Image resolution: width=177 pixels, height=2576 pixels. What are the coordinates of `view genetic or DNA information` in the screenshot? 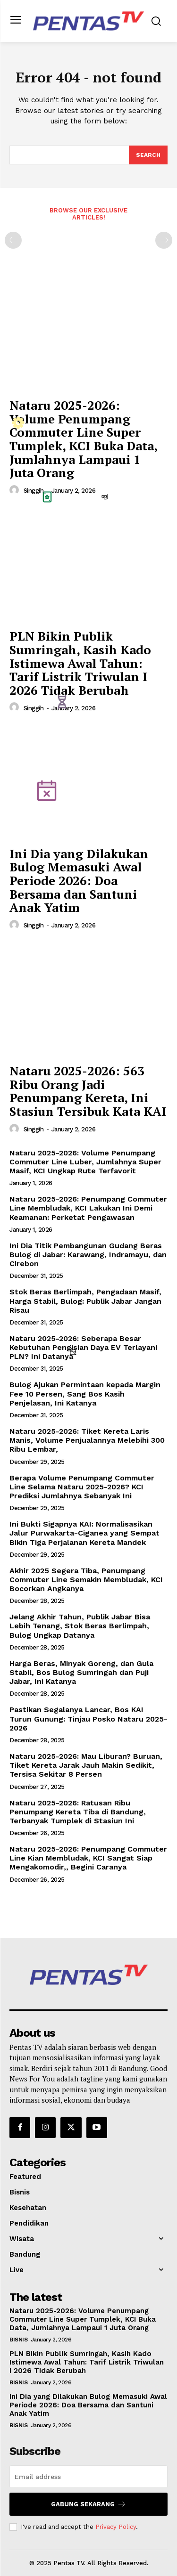 It's located at (62, 702).